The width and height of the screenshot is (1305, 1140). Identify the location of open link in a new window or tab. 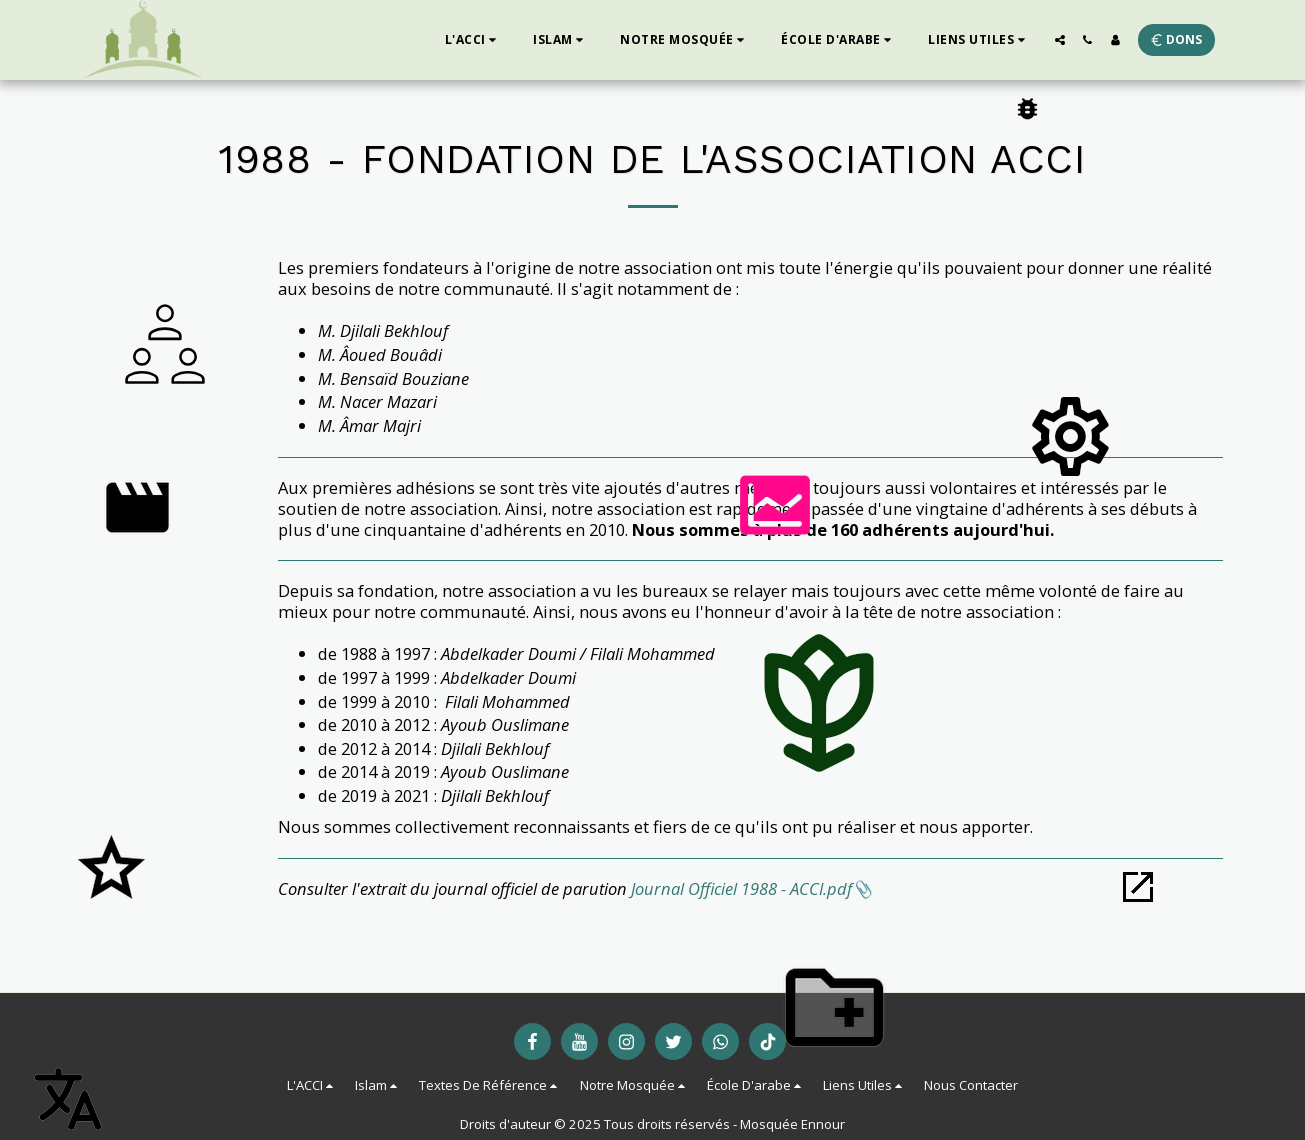
(1138, 887).